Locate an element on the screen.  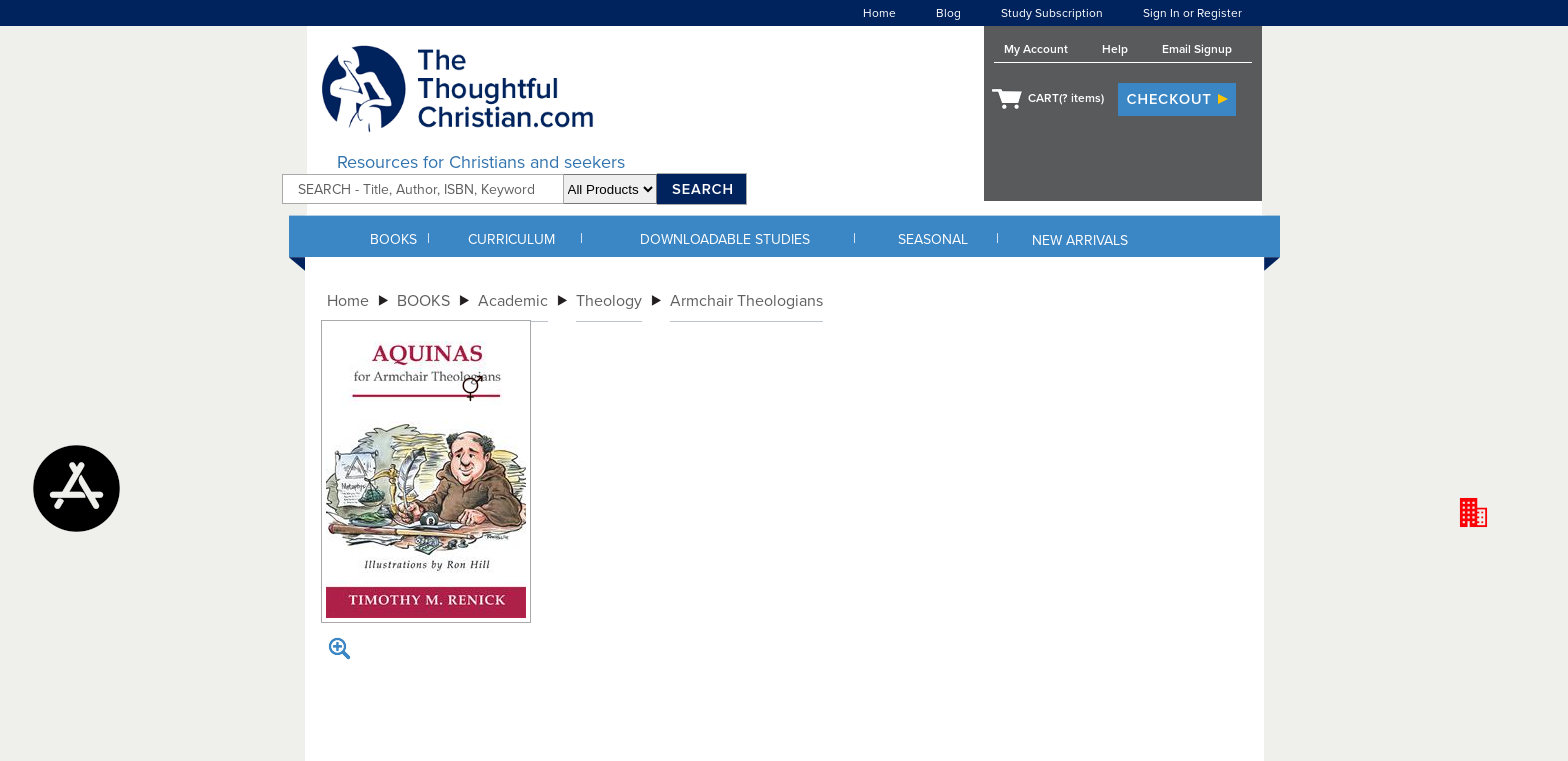
open the apple app store is located at coordinates (76, 488).